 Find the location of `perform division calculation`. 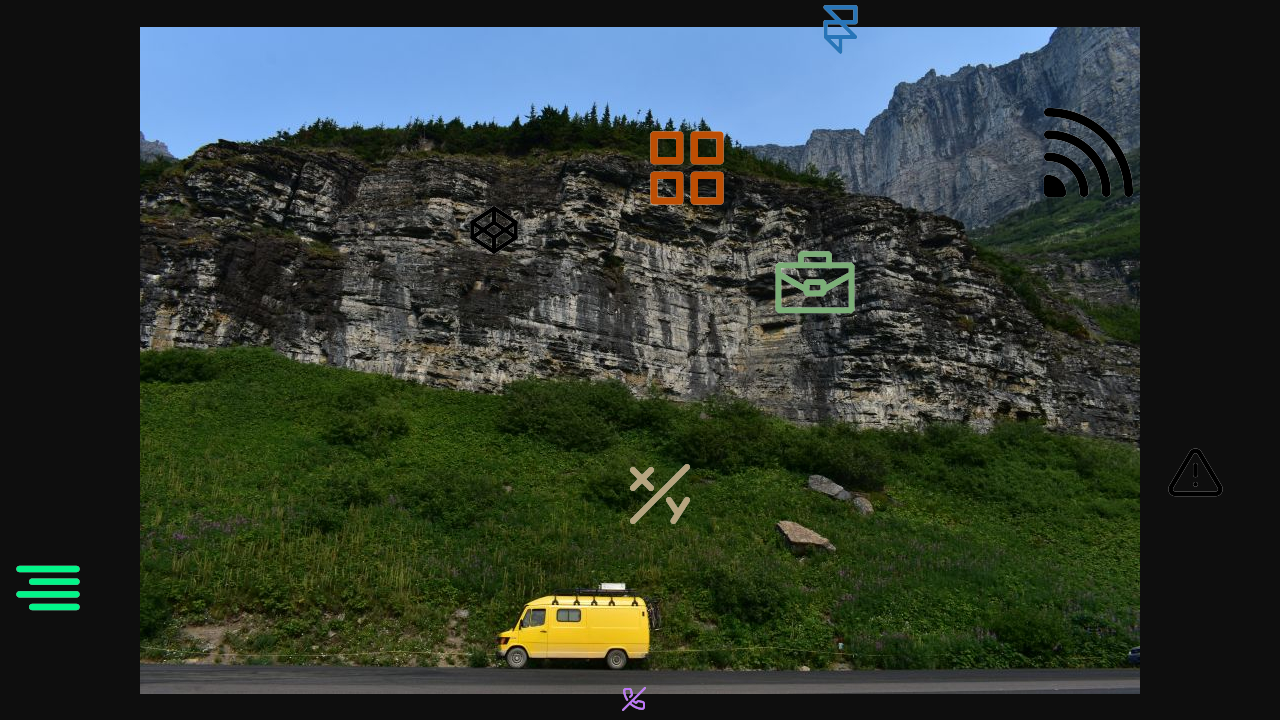

perform division calculation is located at coordinates (660, 494).